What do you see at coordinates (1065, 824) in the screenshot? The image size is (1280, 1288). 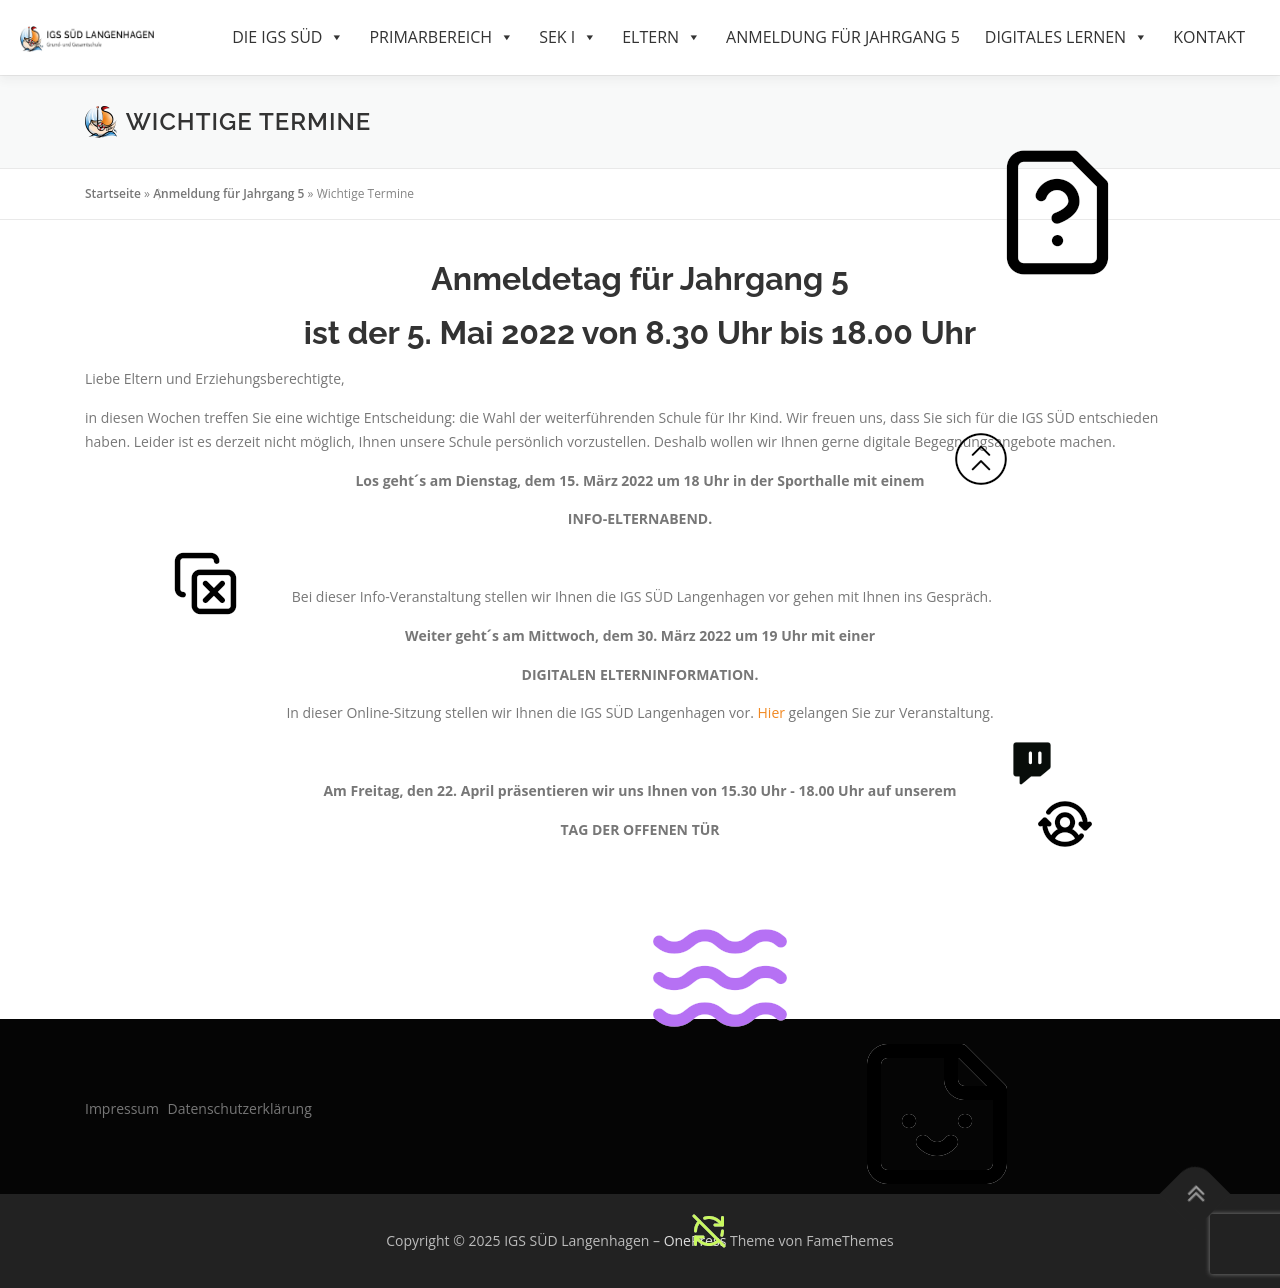 I see `switch between user accounts` at bounding box center [1065, 824].